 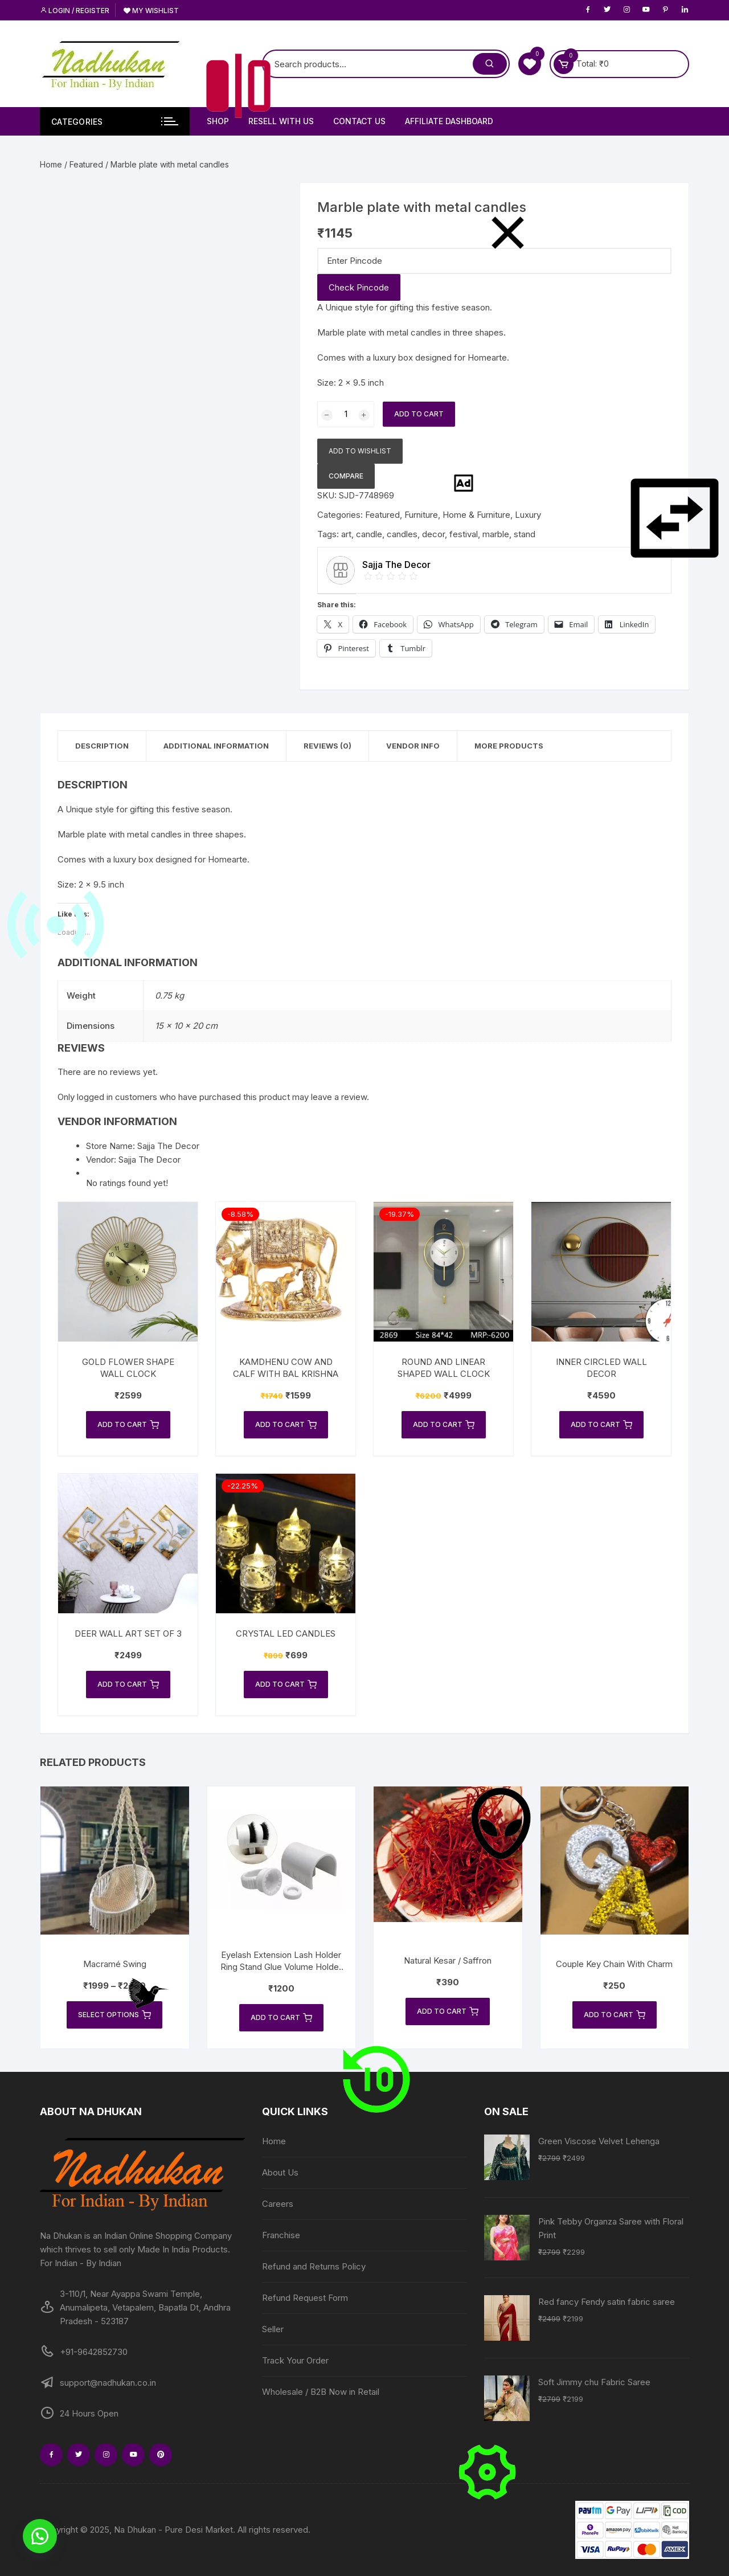 What do you see at coordinates (149, 1994) in the screenshot?
I see `LaTeX typesetting system logo` at bounding box center [149, 1994].